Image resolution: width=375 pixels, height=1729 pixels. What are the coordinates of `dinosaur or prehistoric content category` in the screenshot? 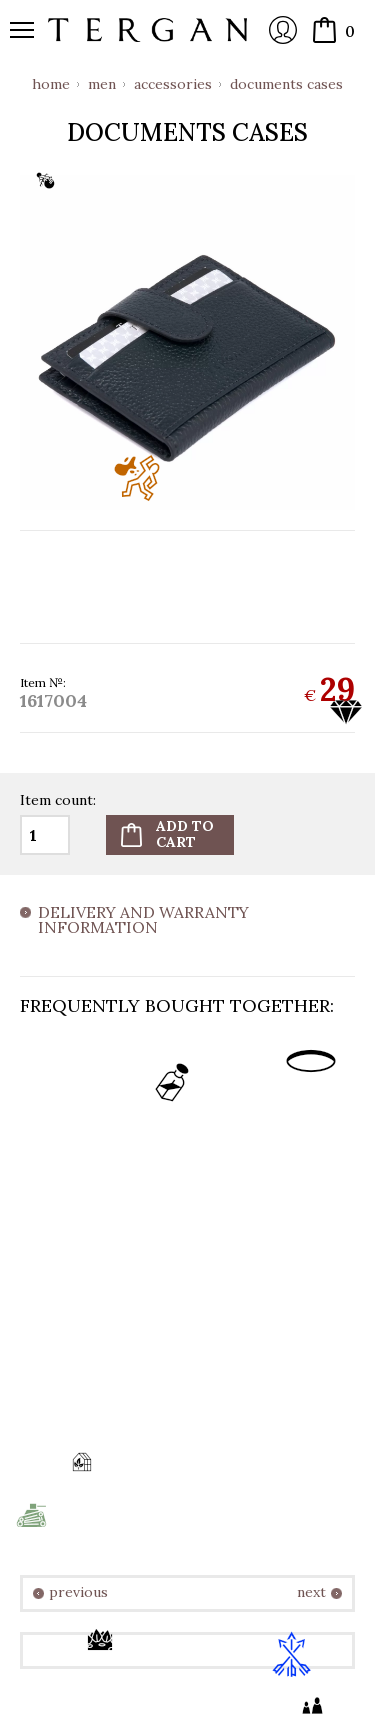 It's located at (100, 1638).